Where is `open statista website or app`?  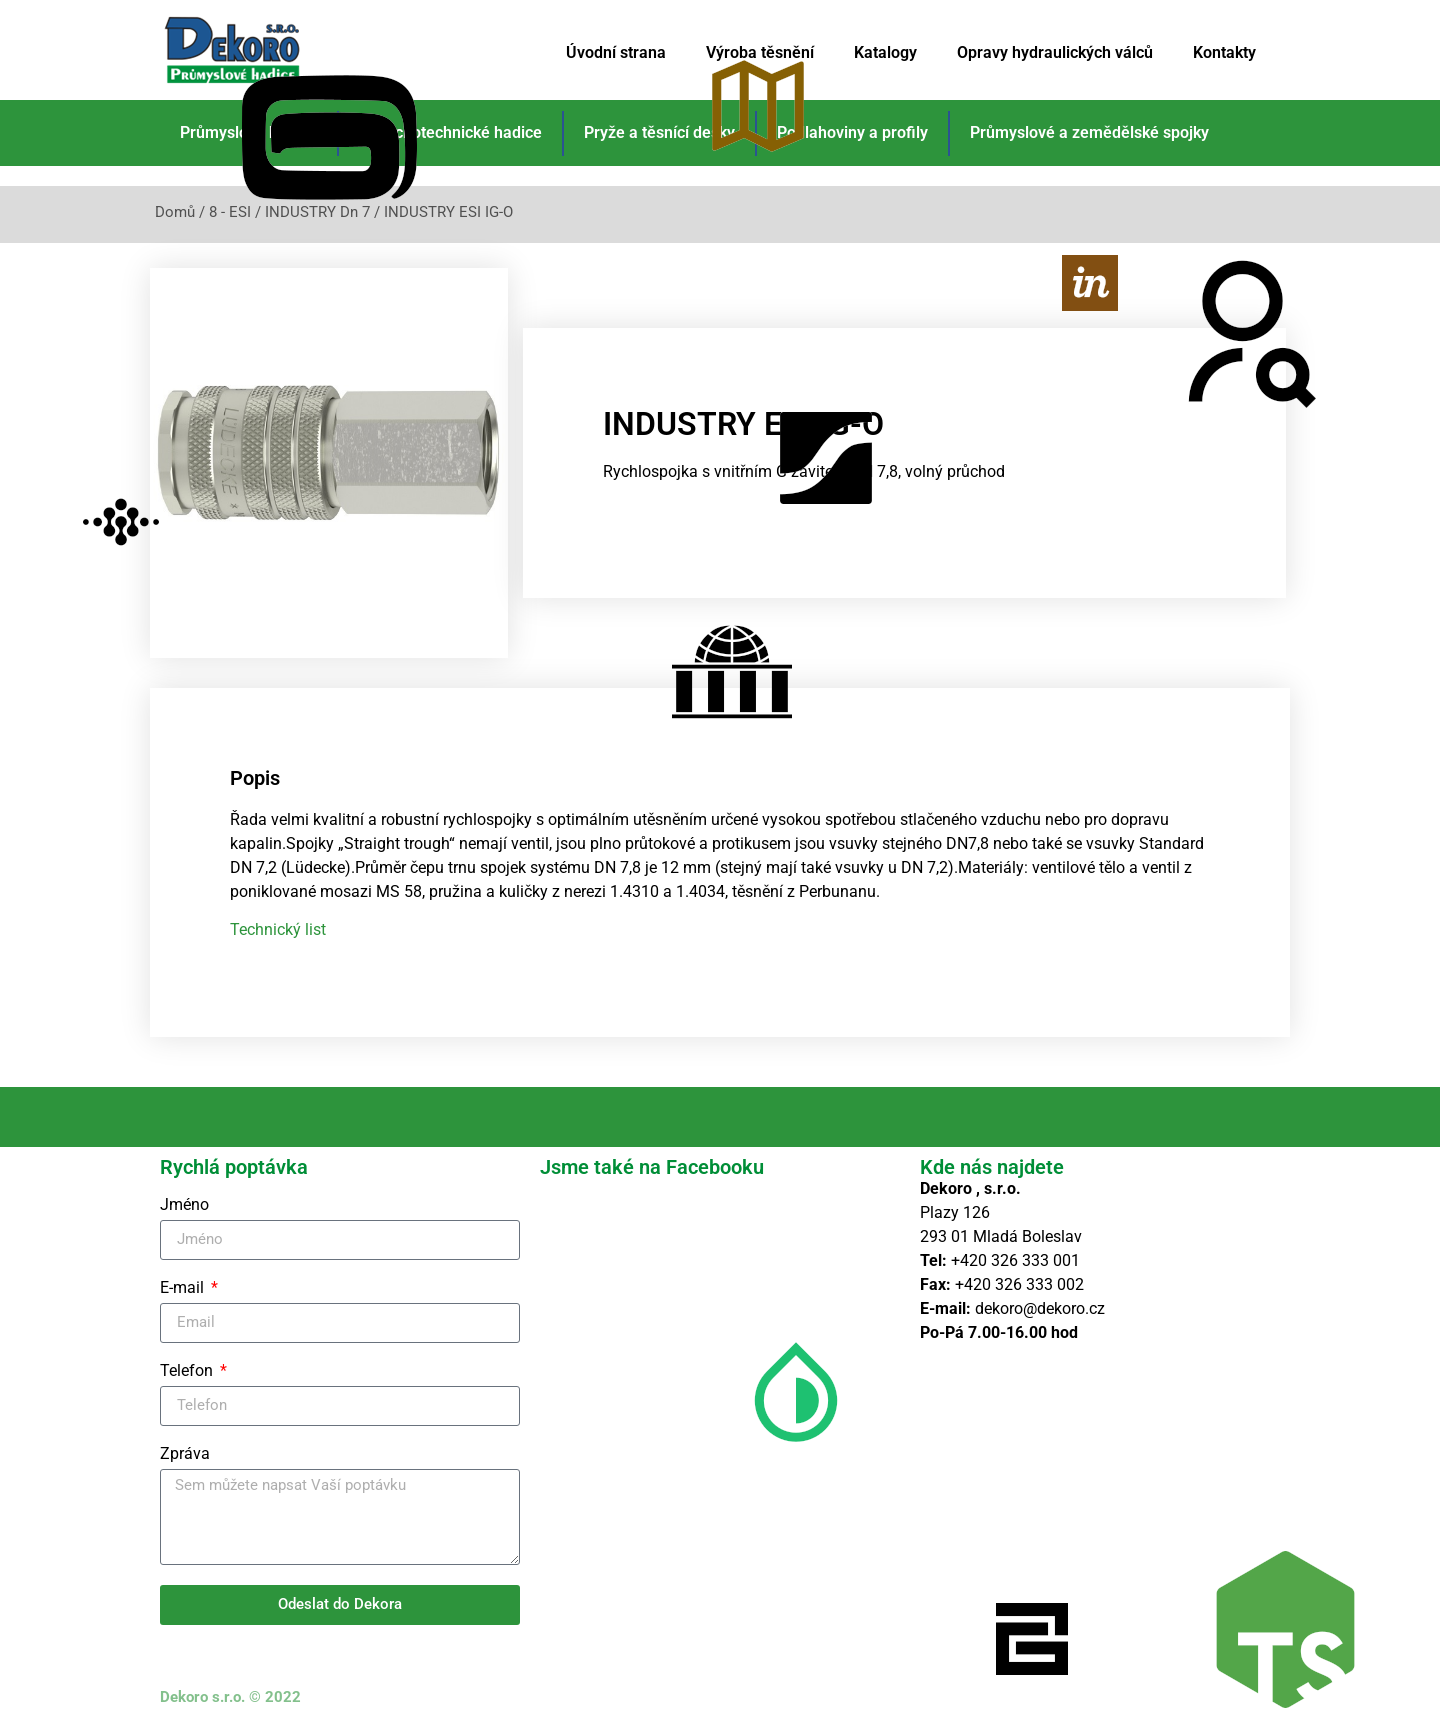 open statista website or app is located at coordinates (826, 458).